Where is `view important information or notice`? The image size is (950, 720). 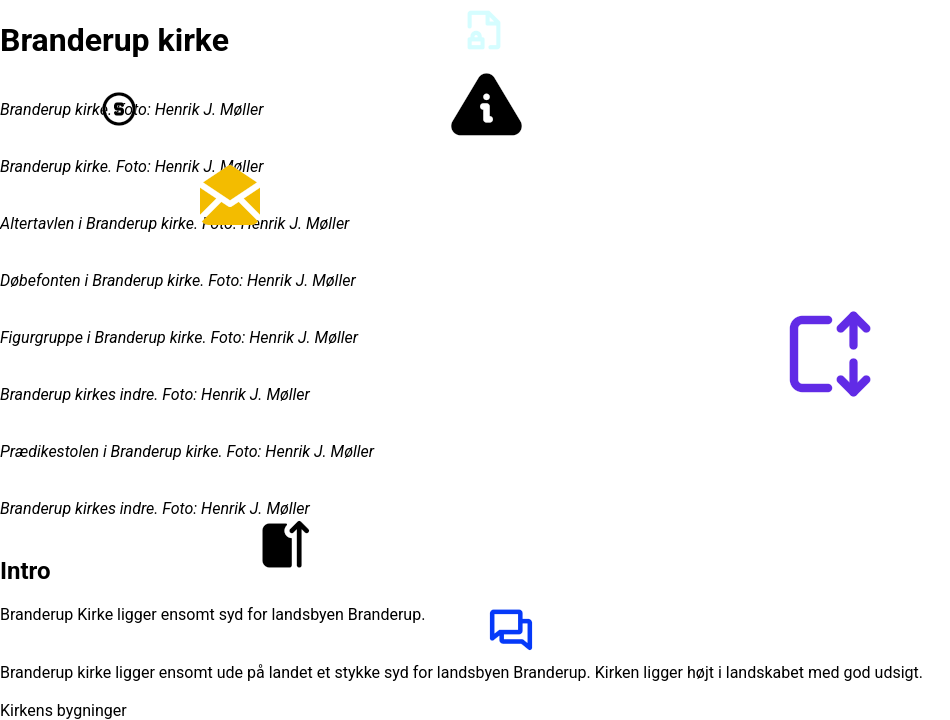 view important information or notice is located at coordinates (486, 106).